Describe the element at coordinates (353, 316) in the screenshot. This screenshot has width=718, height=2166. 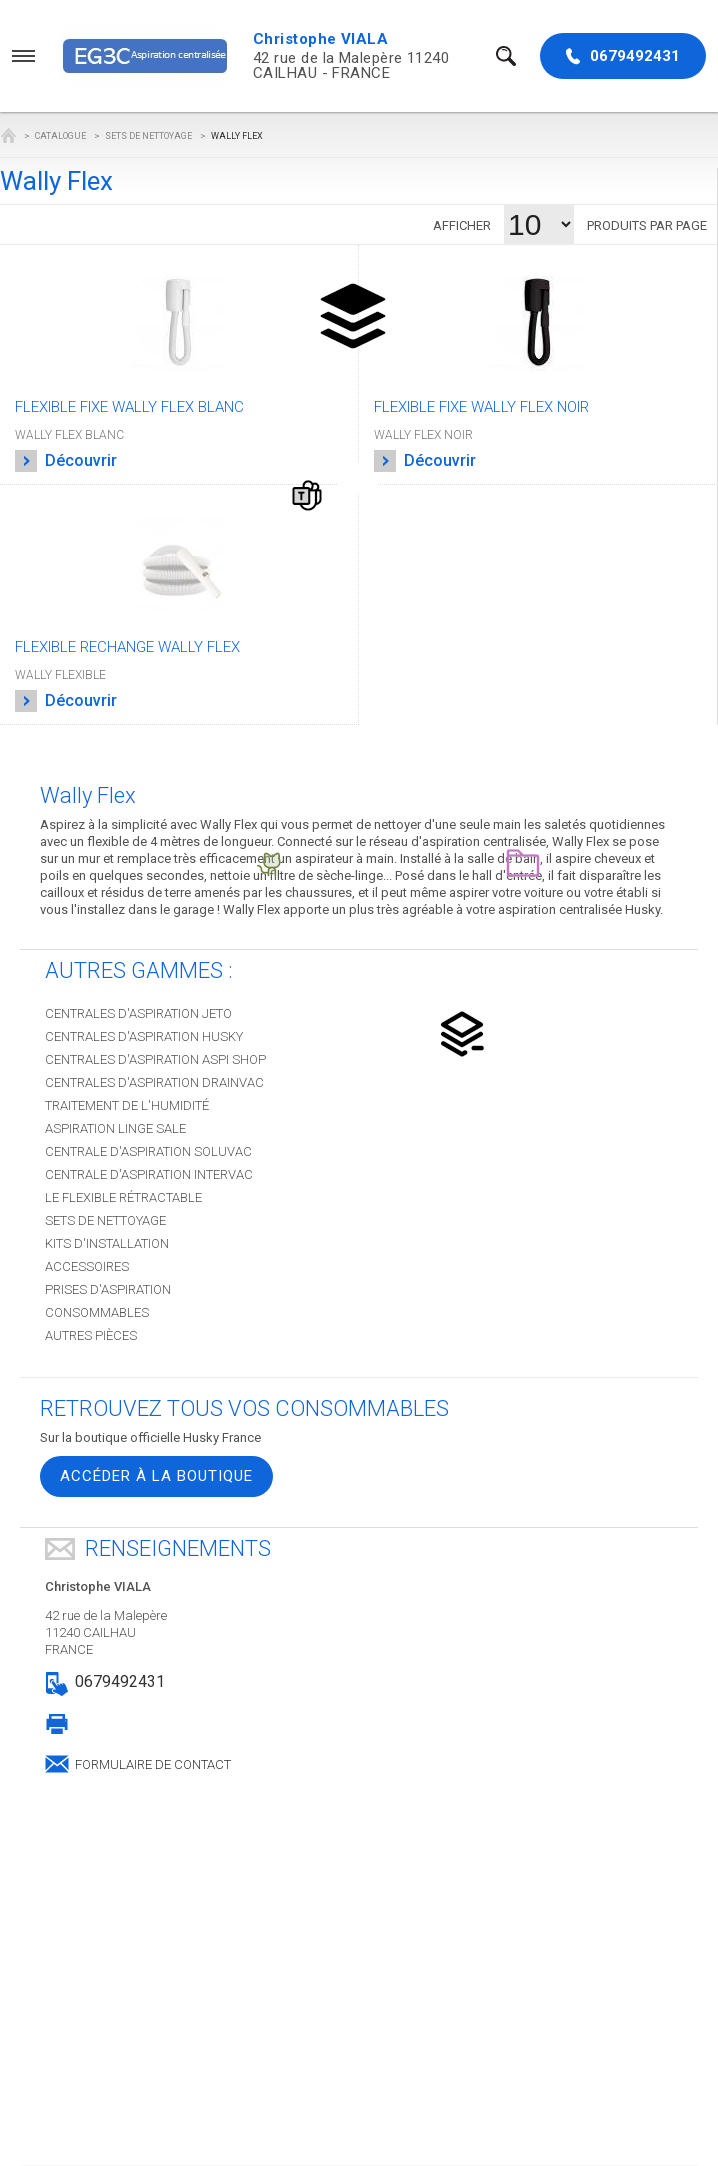
I see `open Buffer social media scheduling app` at that location.